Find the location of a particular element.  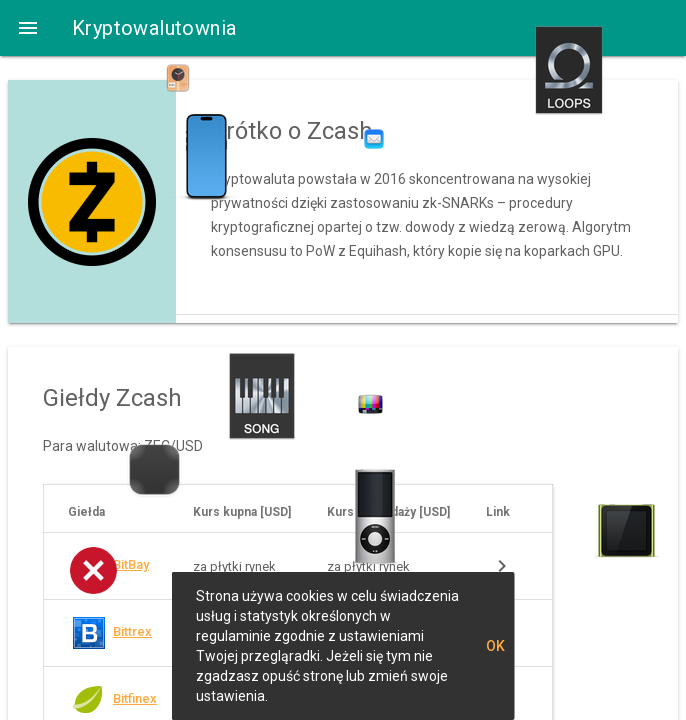

open the mail app is located at coordinates (374, 139).